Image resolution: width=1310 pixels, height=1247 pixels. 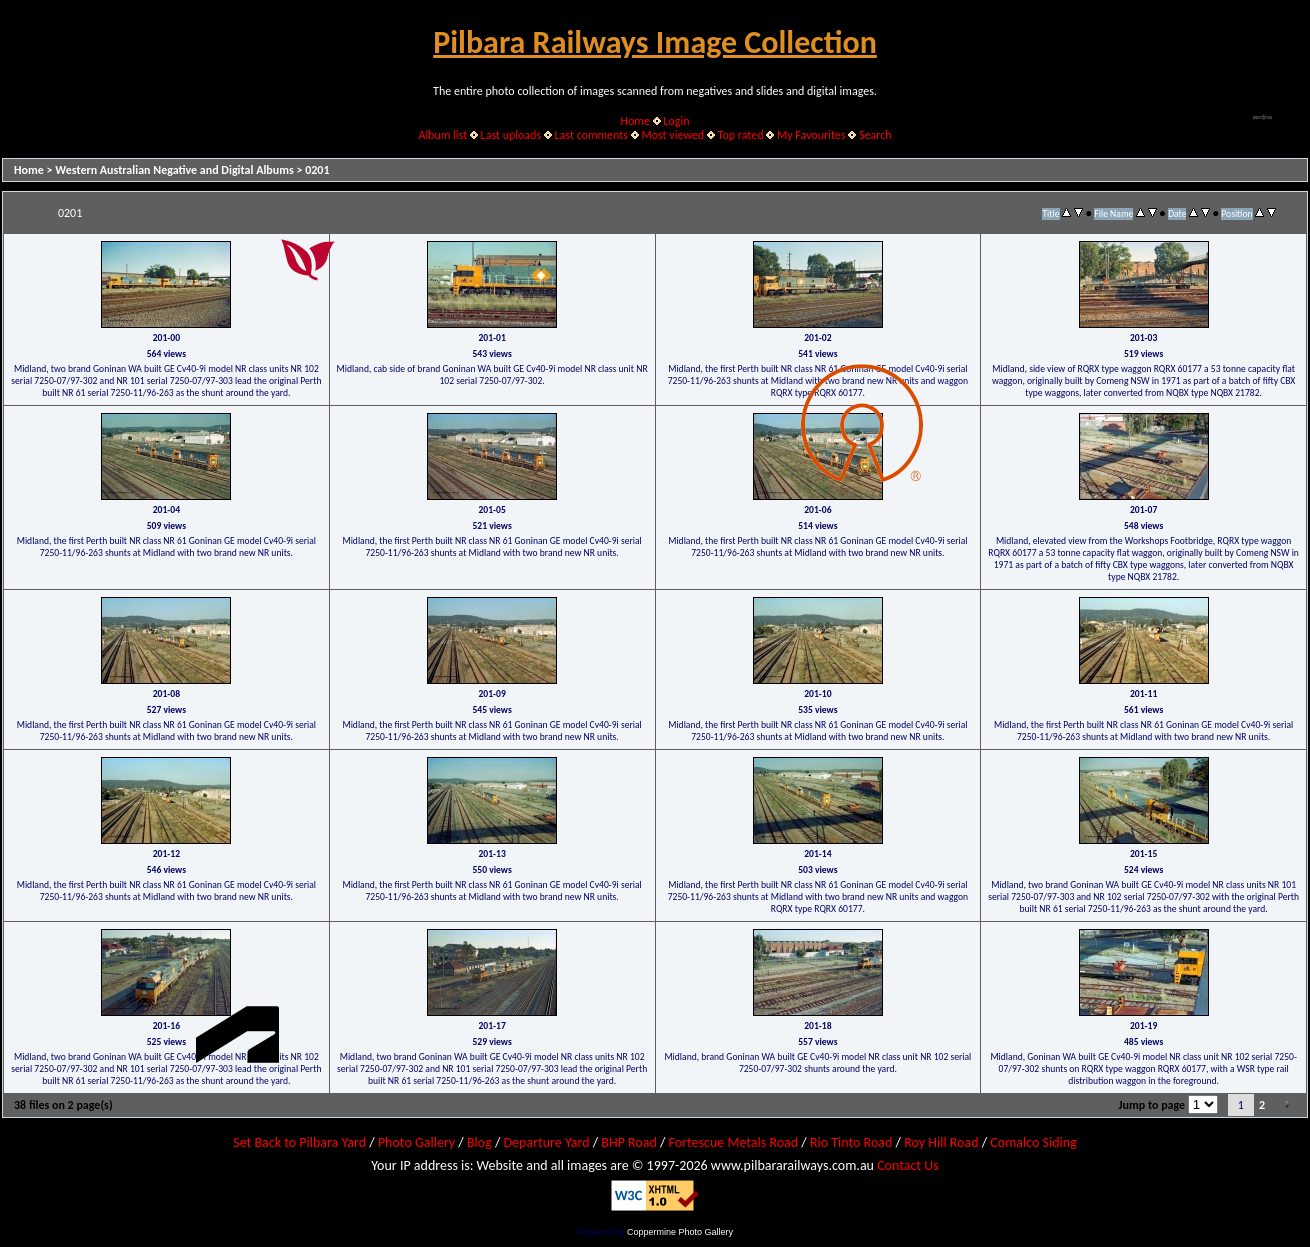 I want to click on open source initiative logo, so click(x=862, y=423).